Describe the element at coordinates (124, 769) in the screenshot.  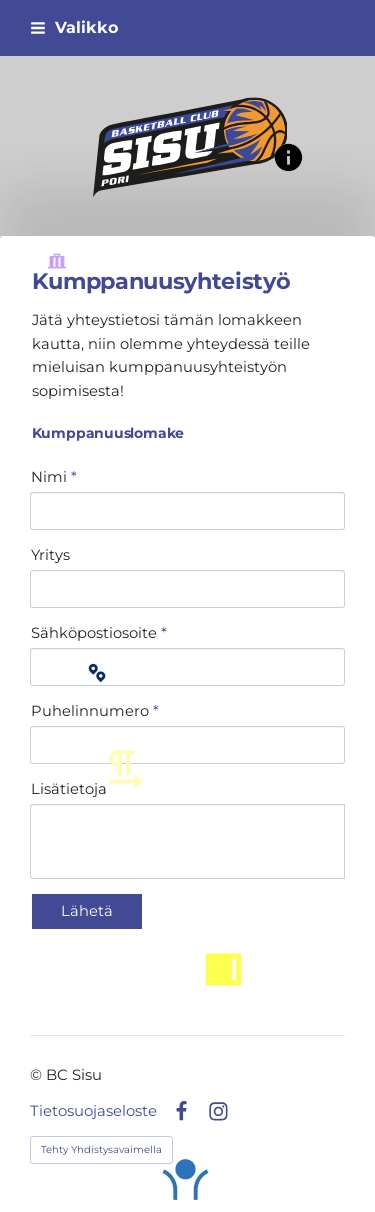
I see `set text direction to left-to-right` at that location.